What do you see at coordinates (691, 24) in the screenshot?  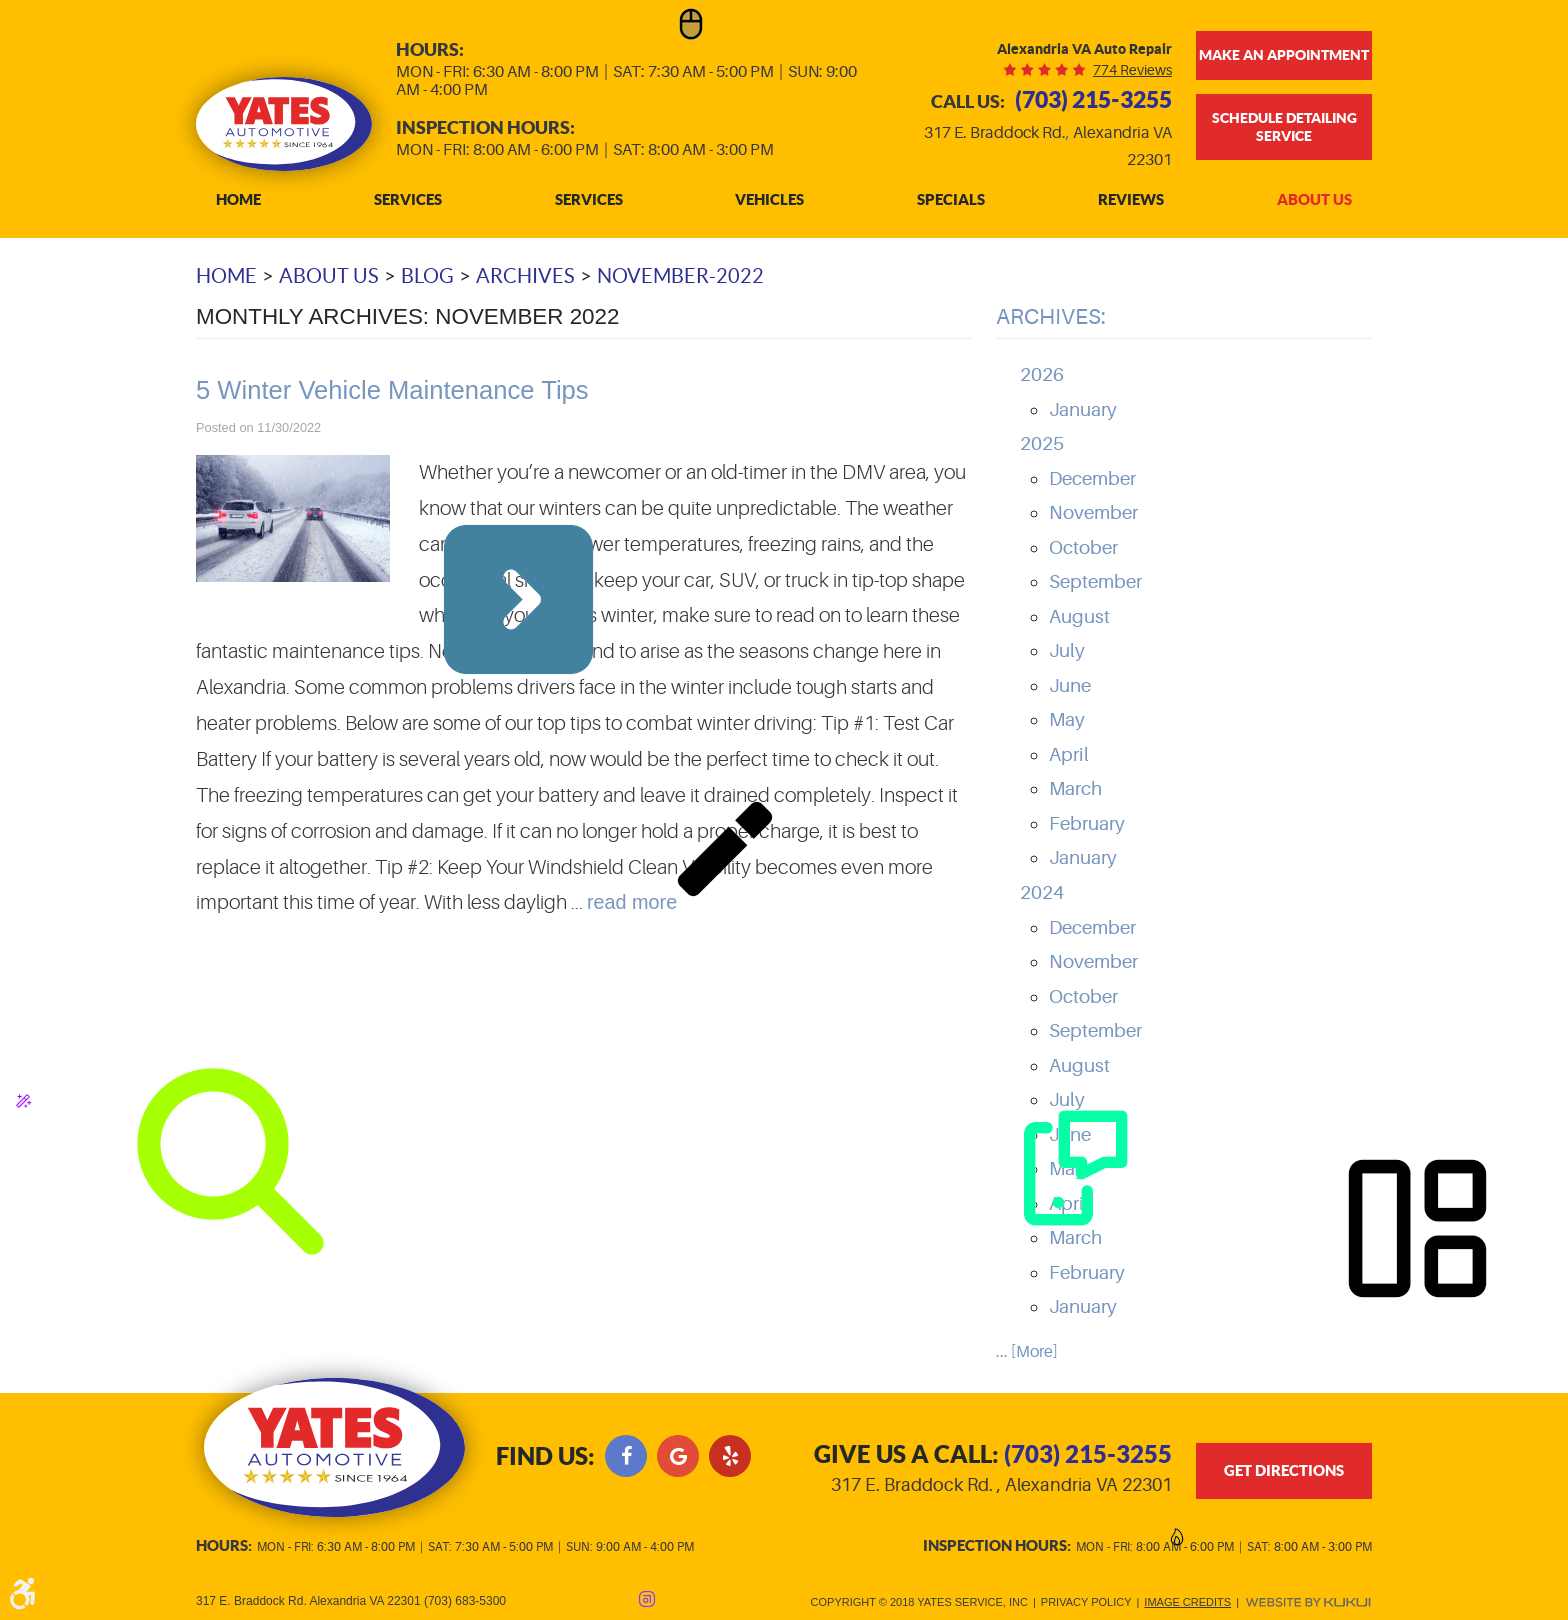 I see `mouse input device settings` at bounding box center [691, 24].